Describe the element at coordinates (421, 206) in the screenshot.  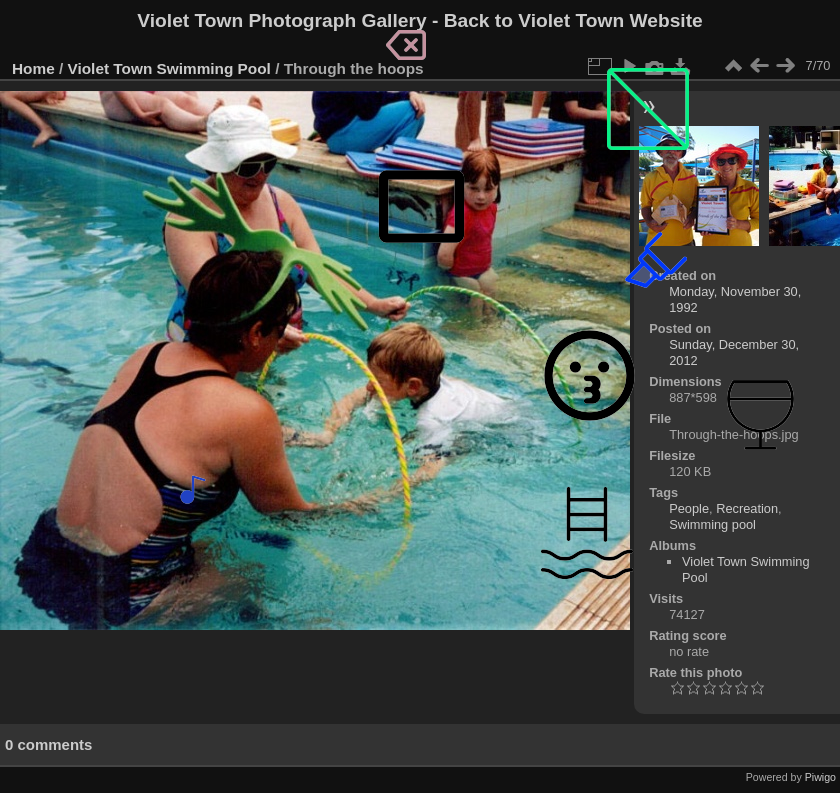
I see `represents a container or frame element` at that location.